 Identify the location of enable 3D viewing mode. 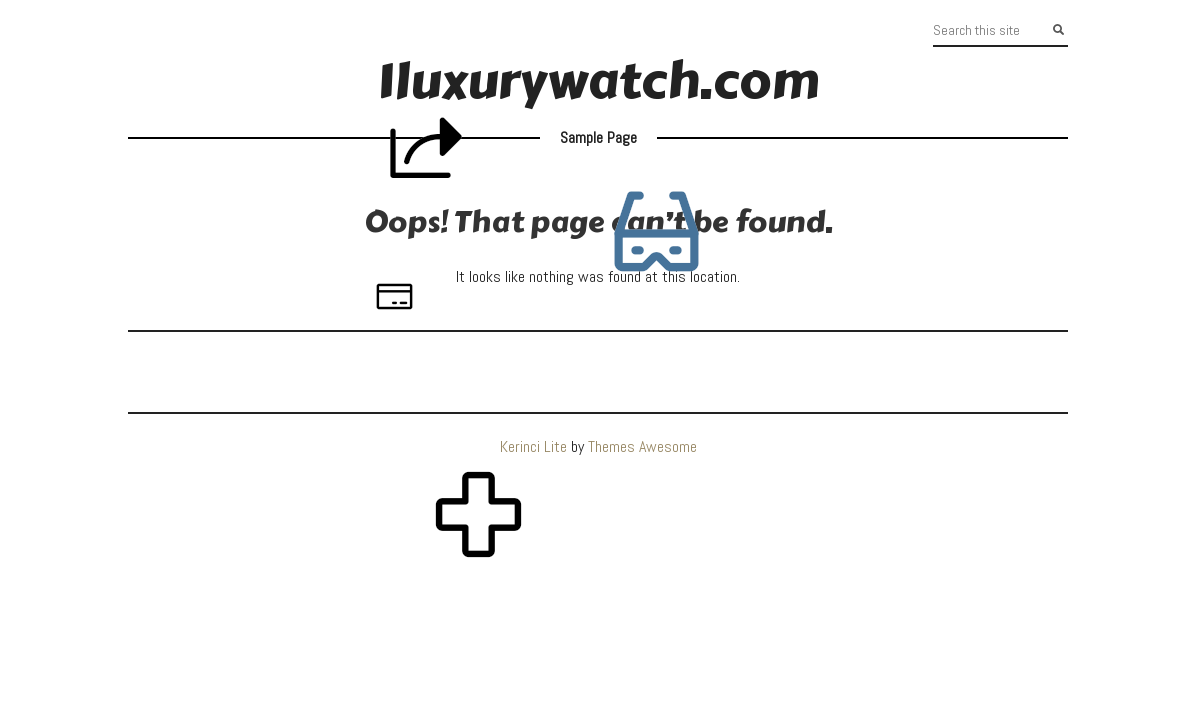
(656, 233).